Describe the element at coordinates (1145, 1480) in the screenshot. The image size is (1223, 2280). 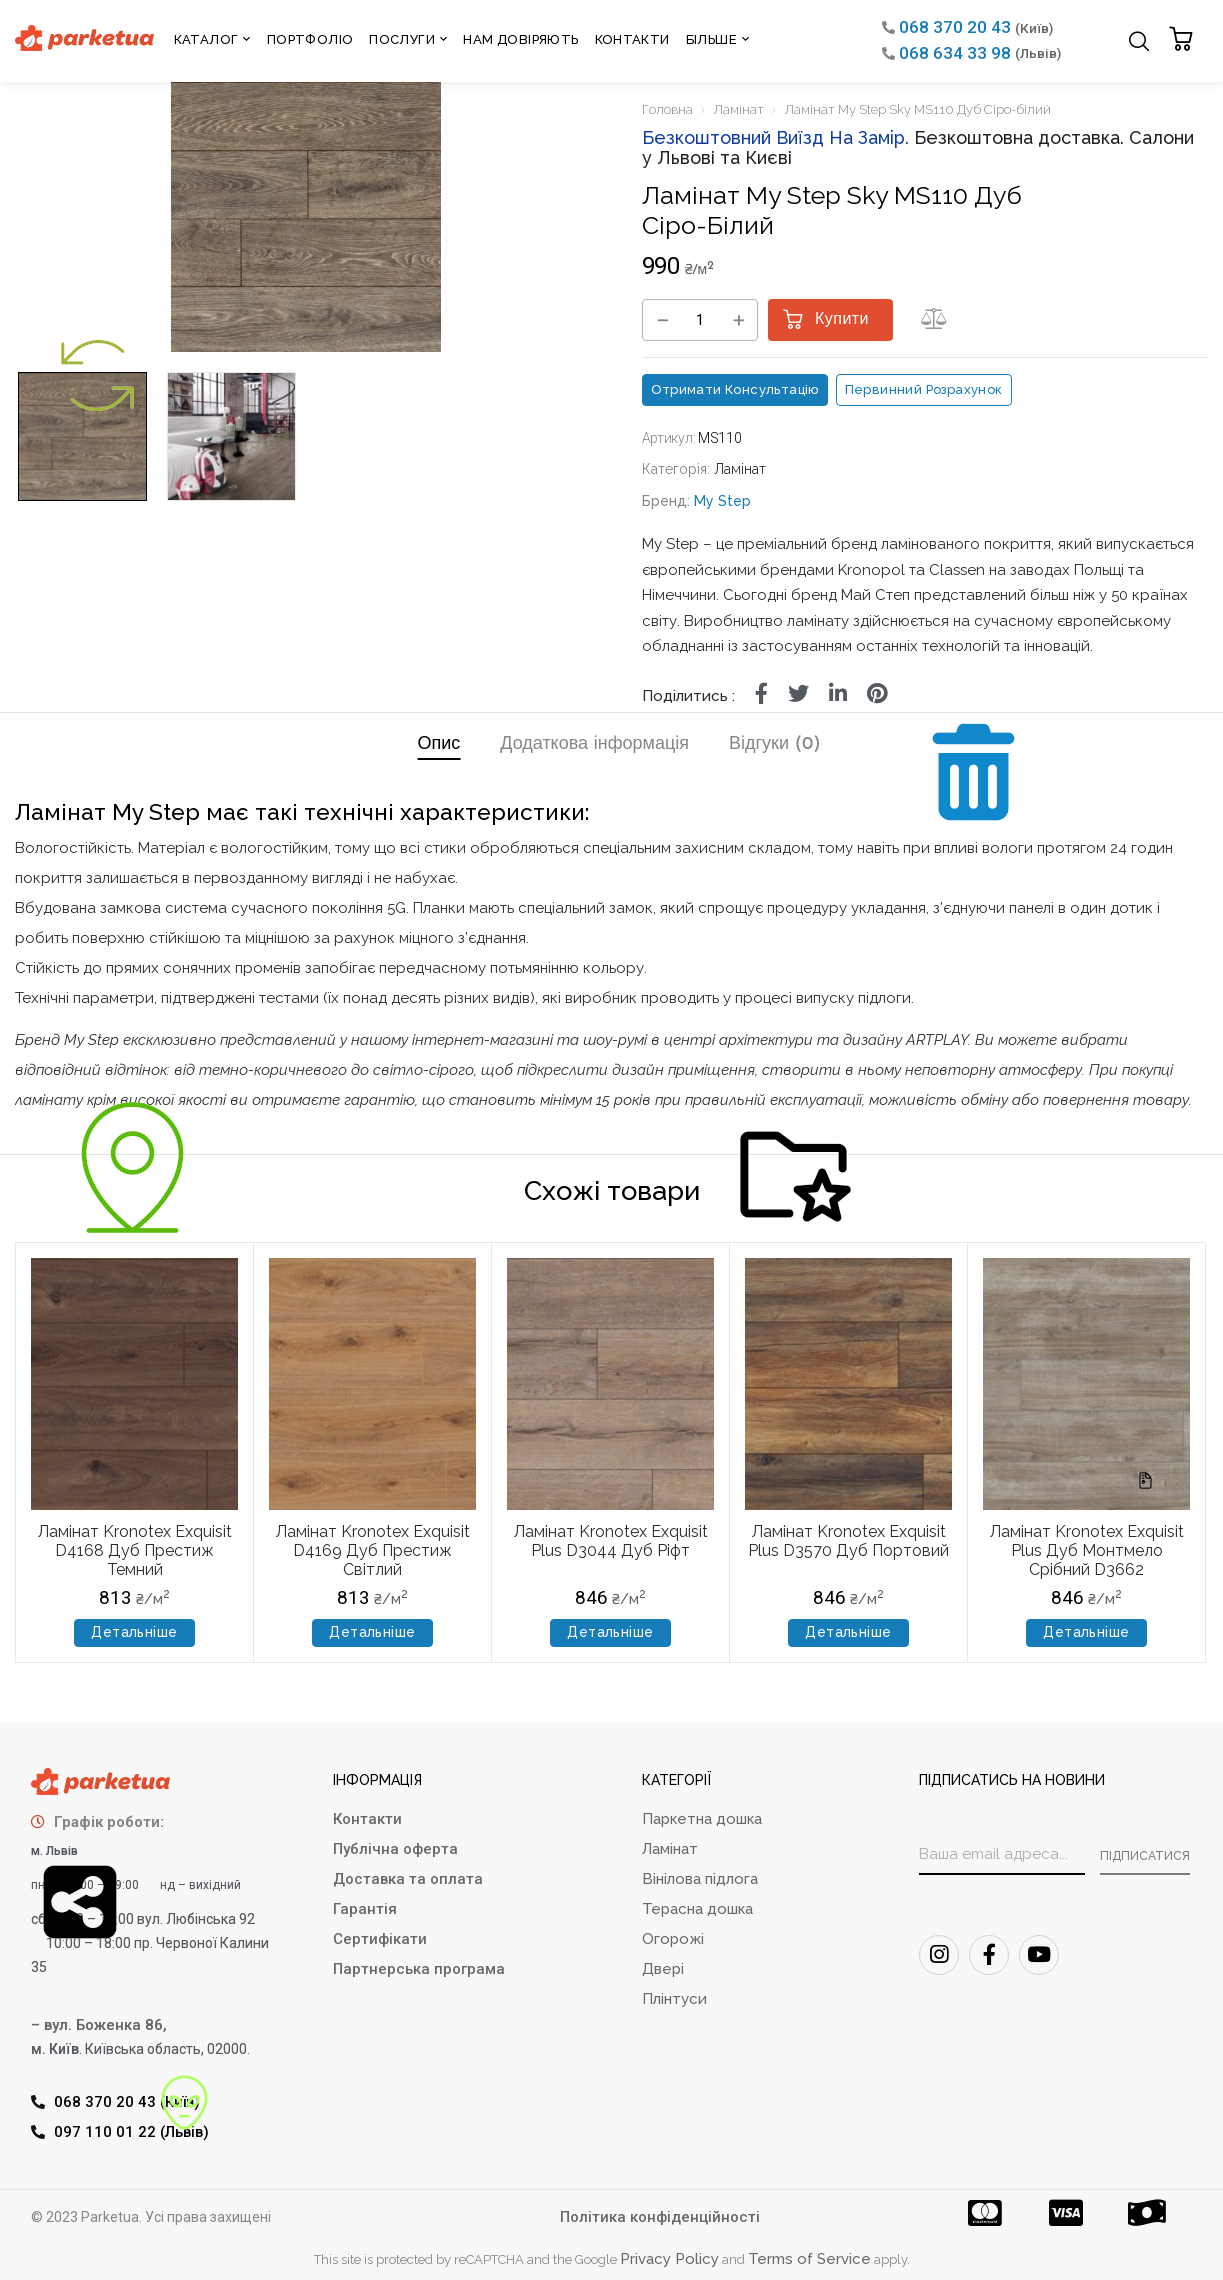
I see `compress or zip files` at that location.